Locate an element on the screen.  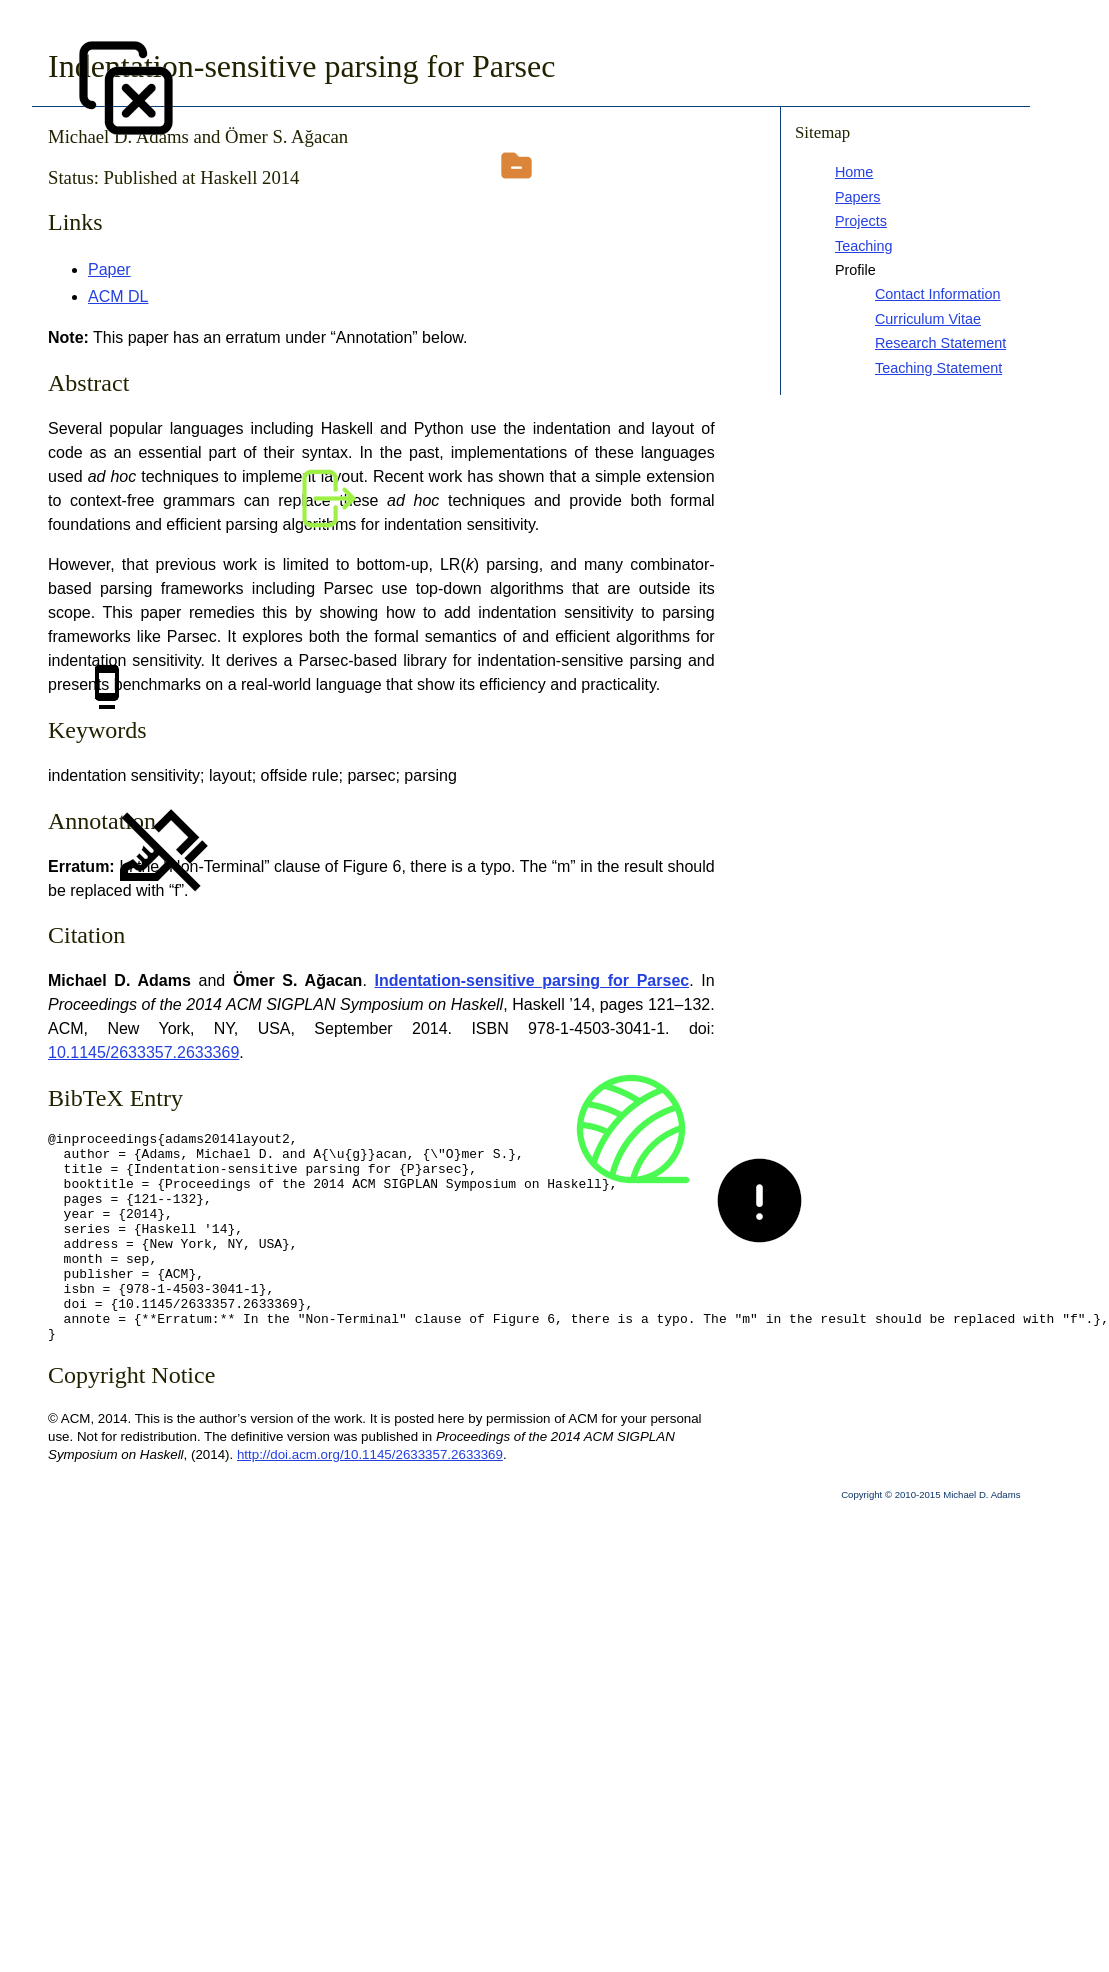
indicates a warning or alert requiring attention is located at coordinates (759, 1200).